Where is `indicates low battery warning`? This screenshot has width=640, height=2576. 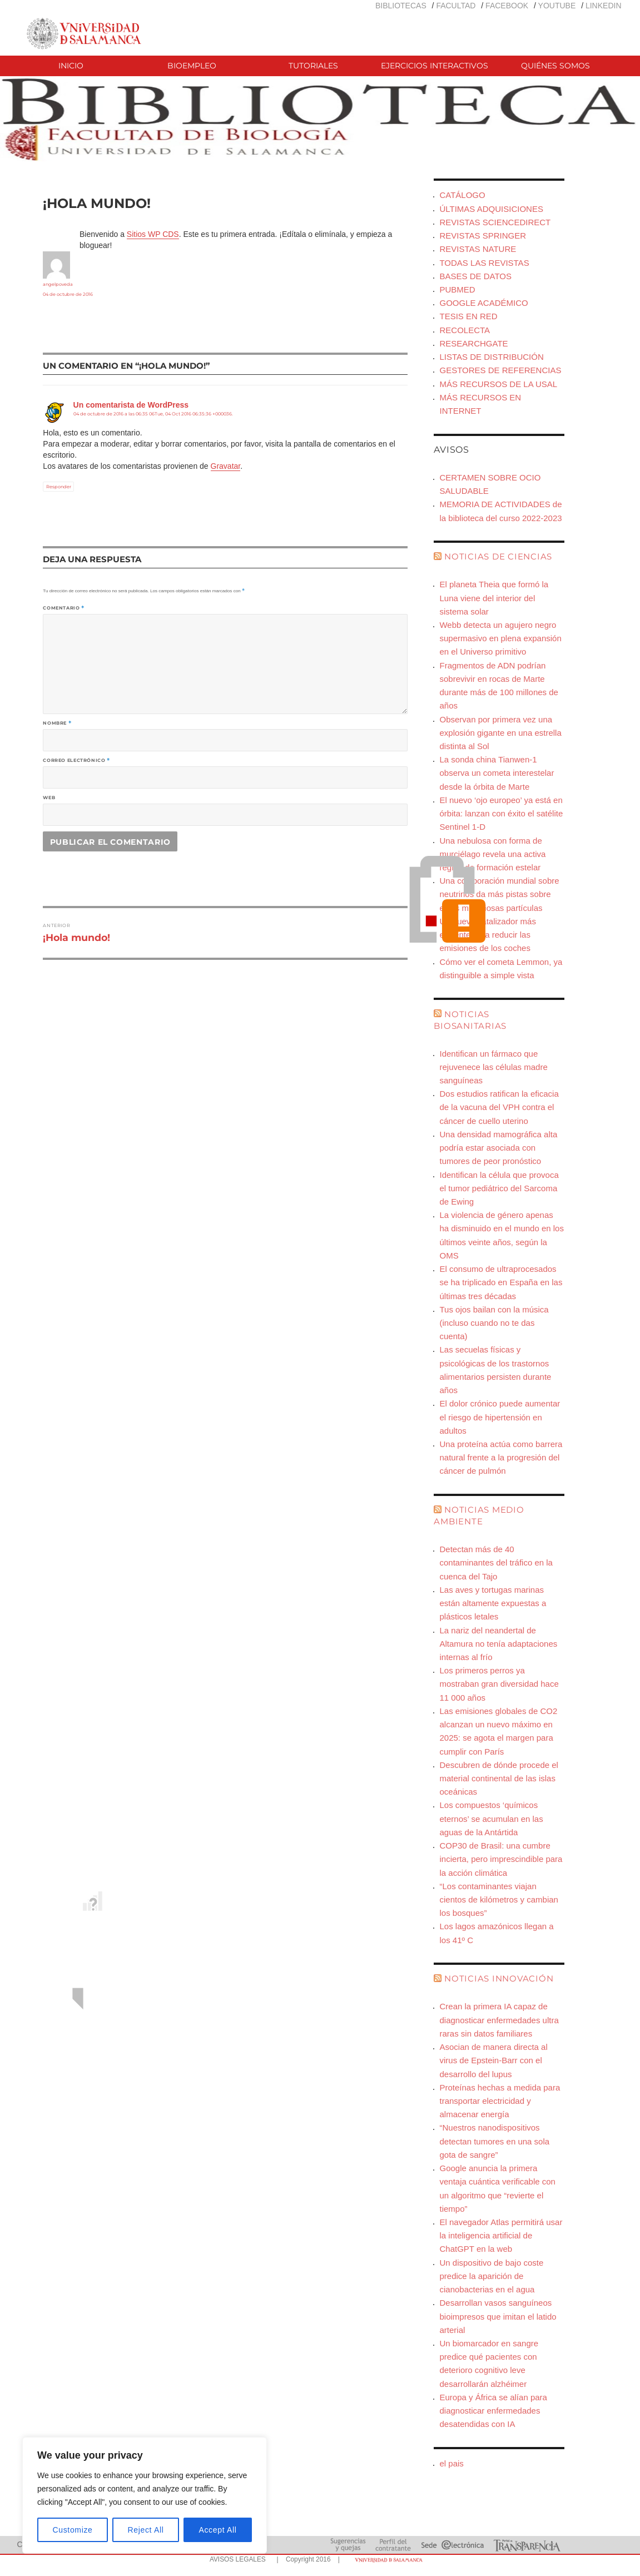 indicates low battery warning is located at coordinates (442, 899).